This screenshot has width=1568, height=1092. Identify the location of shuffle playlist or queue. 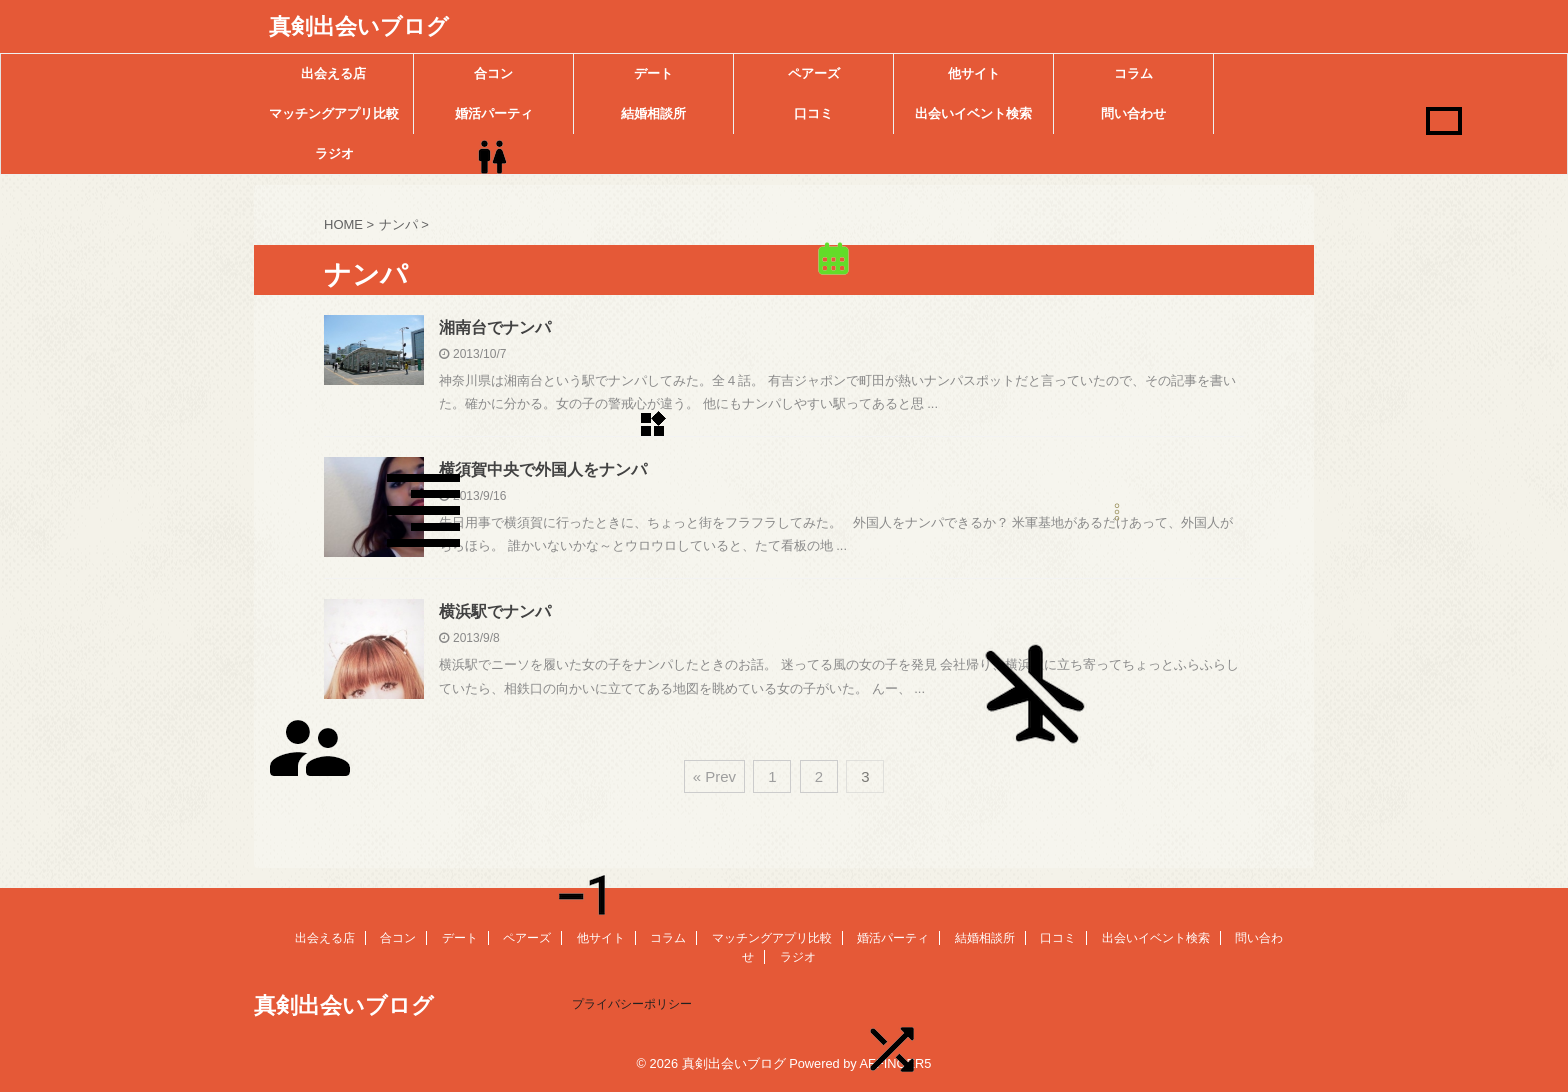
(891, 1049).